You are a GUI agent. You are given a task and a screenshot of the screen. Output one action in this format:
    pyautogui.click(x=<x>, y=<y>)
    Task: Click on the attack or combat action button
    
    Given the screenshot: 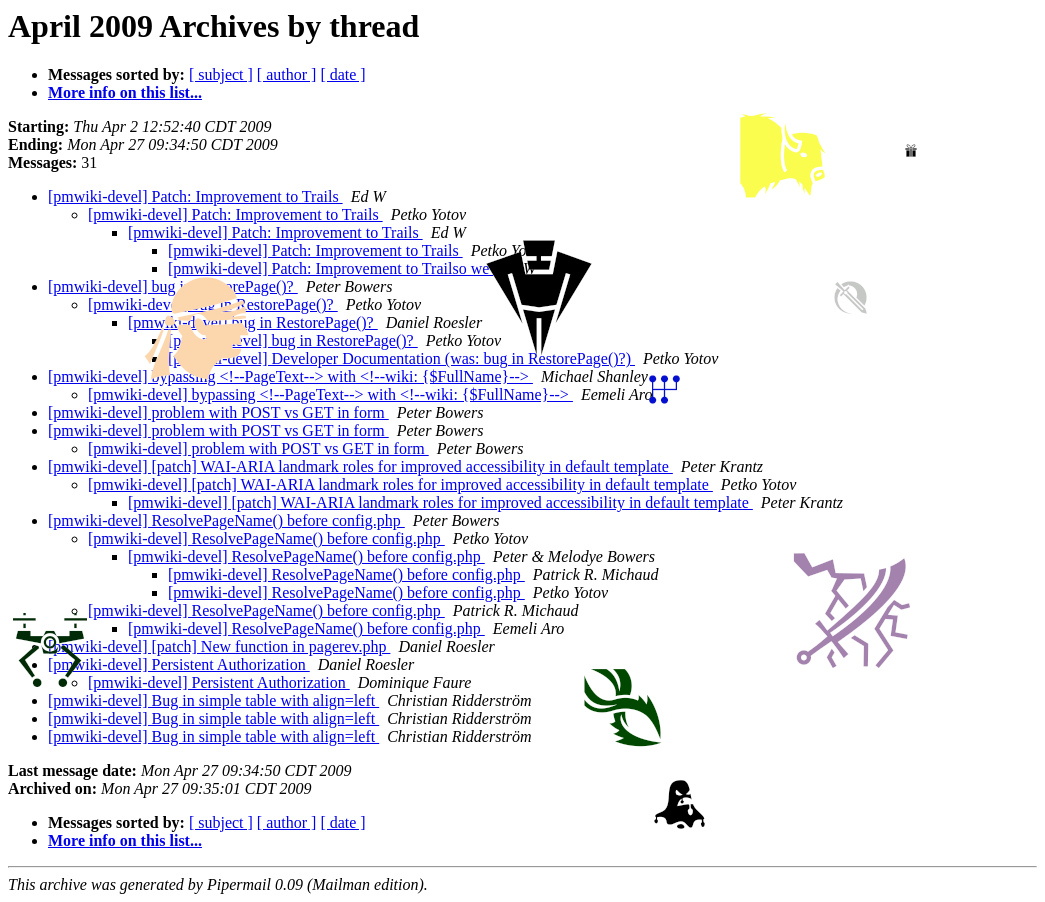 What is the action you would take?
    pyautogui.click(x=850, y=297)
    